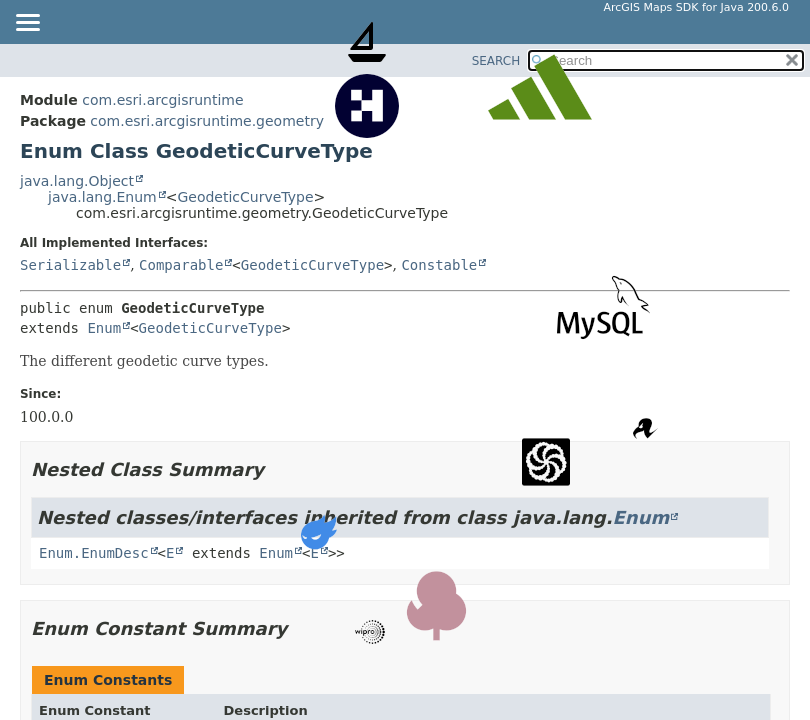 The height and width of the screenshot is (720, 810). Describe the element at coordinates (436, 607) in the screenshot. I see `access nature or environmental settings` at that location.